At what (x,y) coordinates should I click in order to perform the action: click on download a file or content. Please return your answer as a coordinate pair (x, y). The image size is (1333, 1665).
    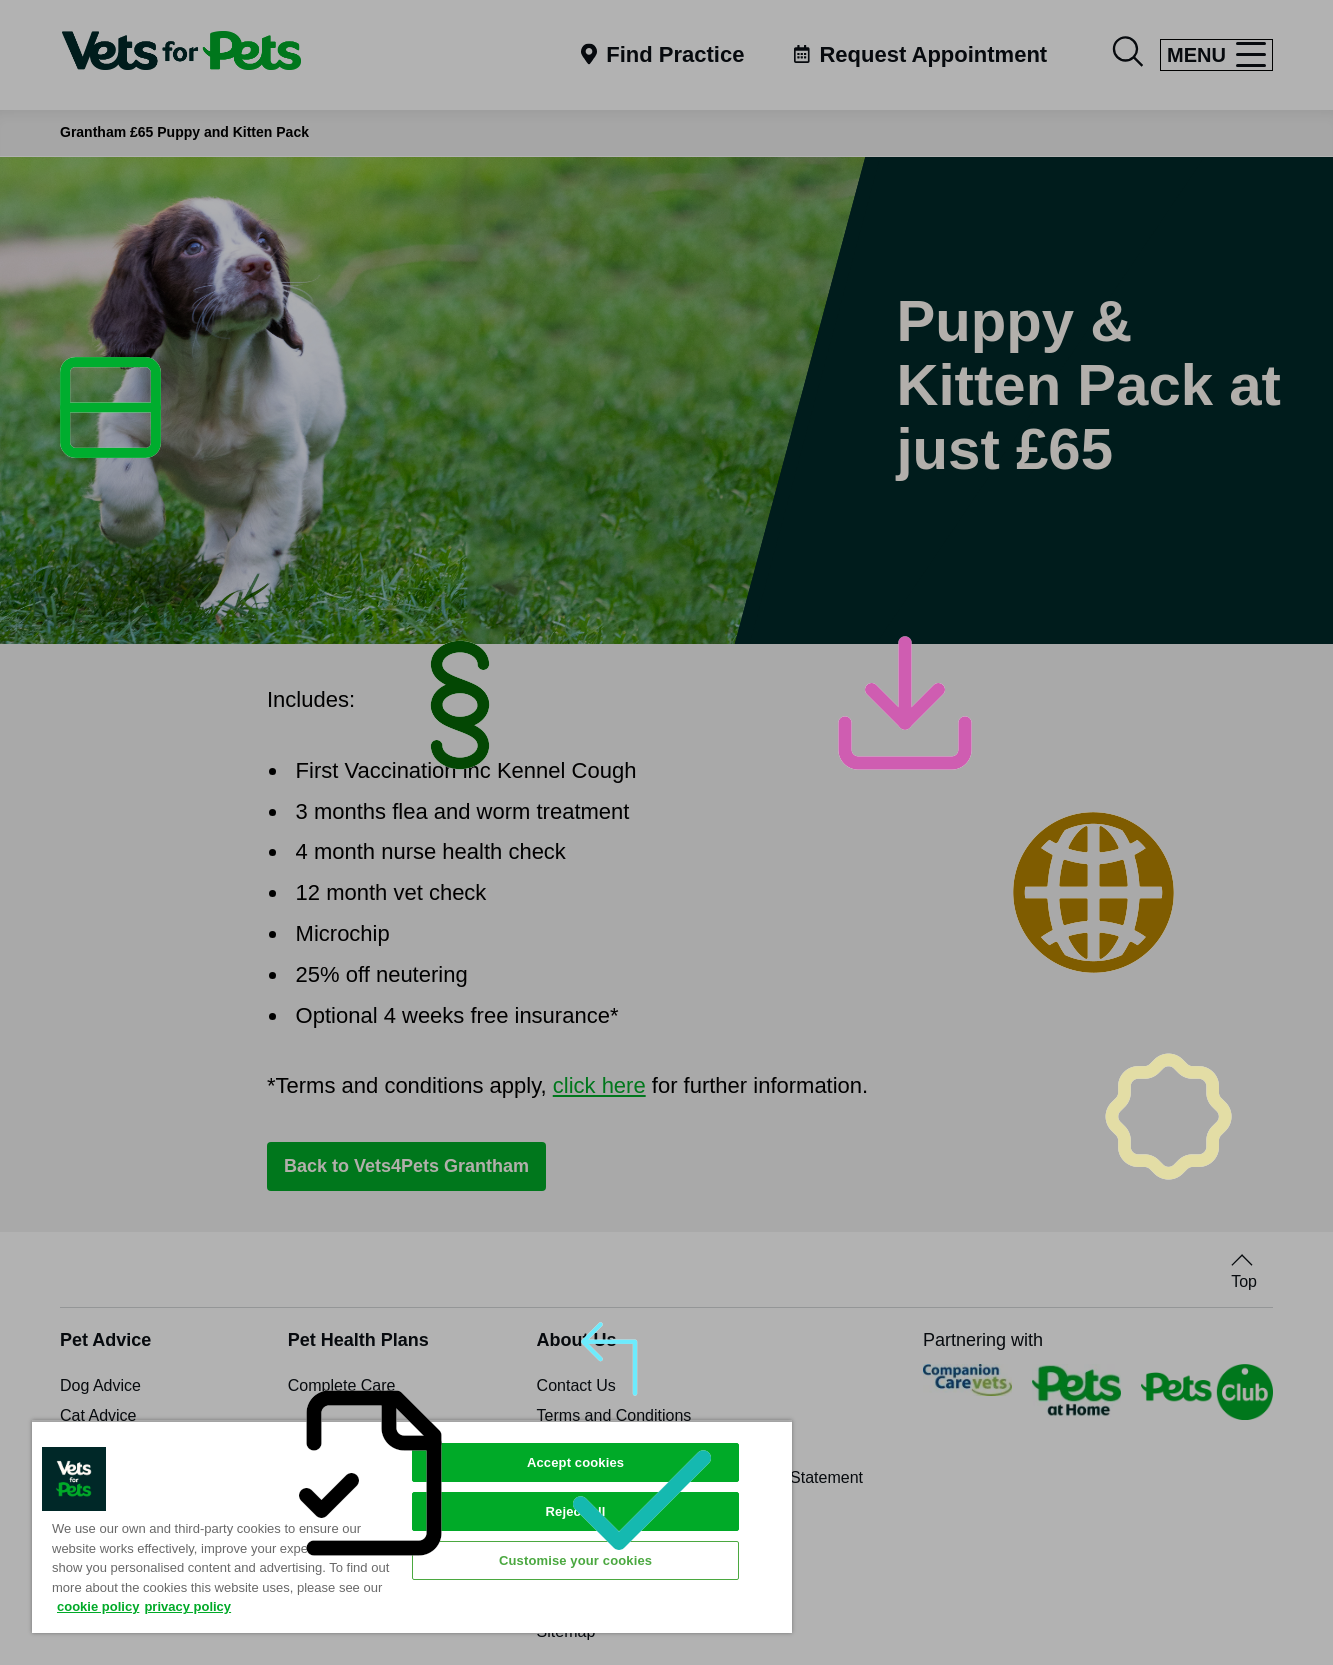
    Looking at the image, I should click on (905, 703).